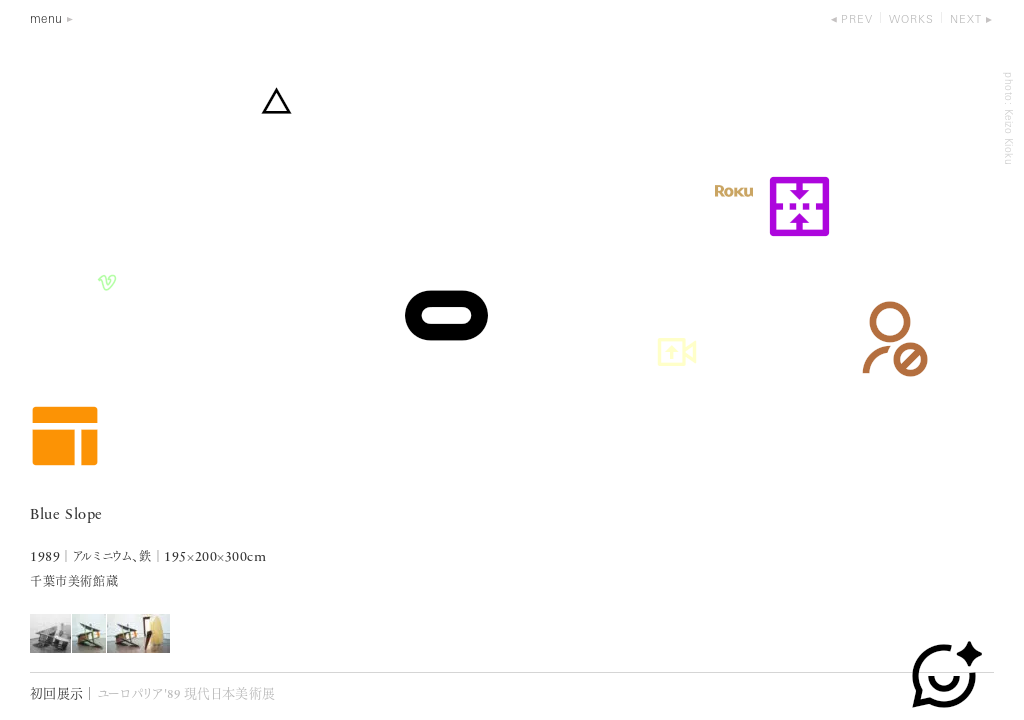 The image size is (1024, 720). What do you see at coordinates (799, 206) in the screenshot?
I see `merge cells vertically in a table or spreadsheet` at bounding box center [799, 206].